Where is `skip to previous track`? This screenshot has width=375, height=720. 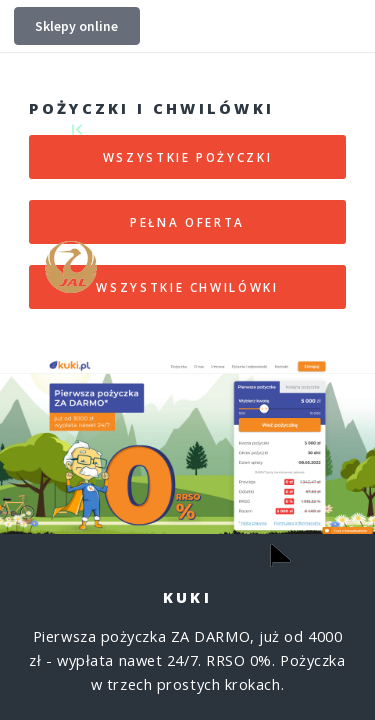 skip to previous track is located at coordinates (76, 129).